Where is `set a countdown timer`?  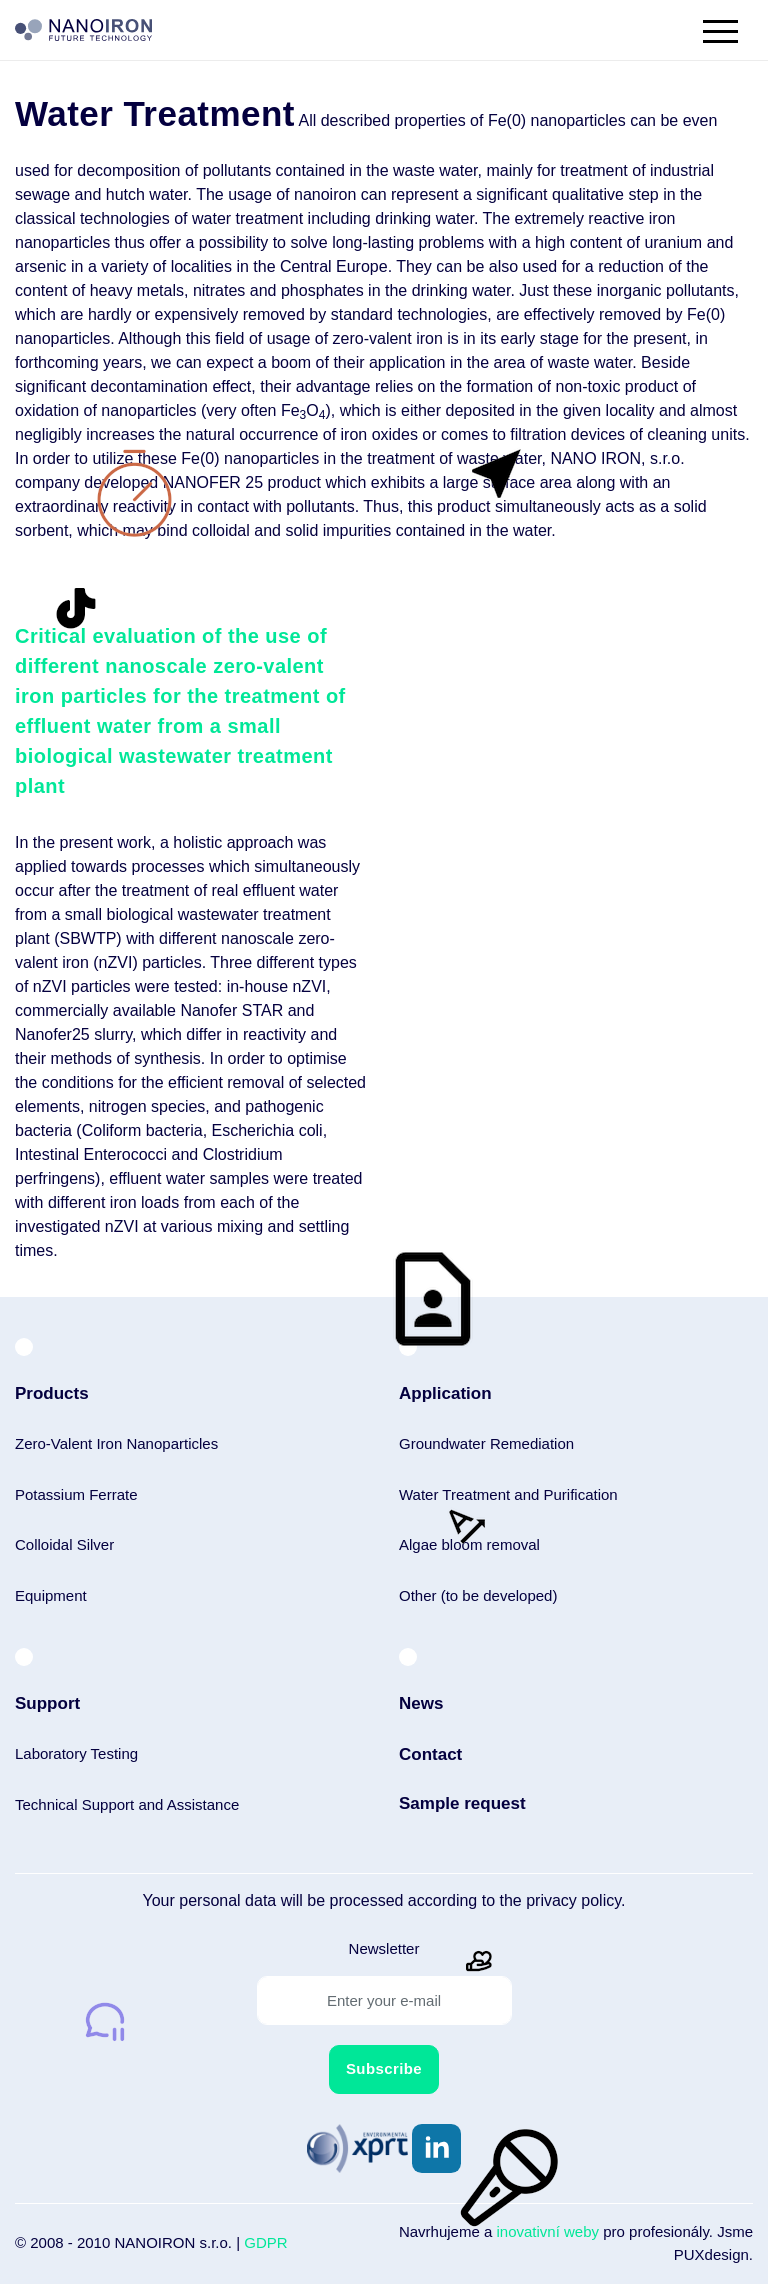 set a countdown timer is located at coordinates (134, 496).